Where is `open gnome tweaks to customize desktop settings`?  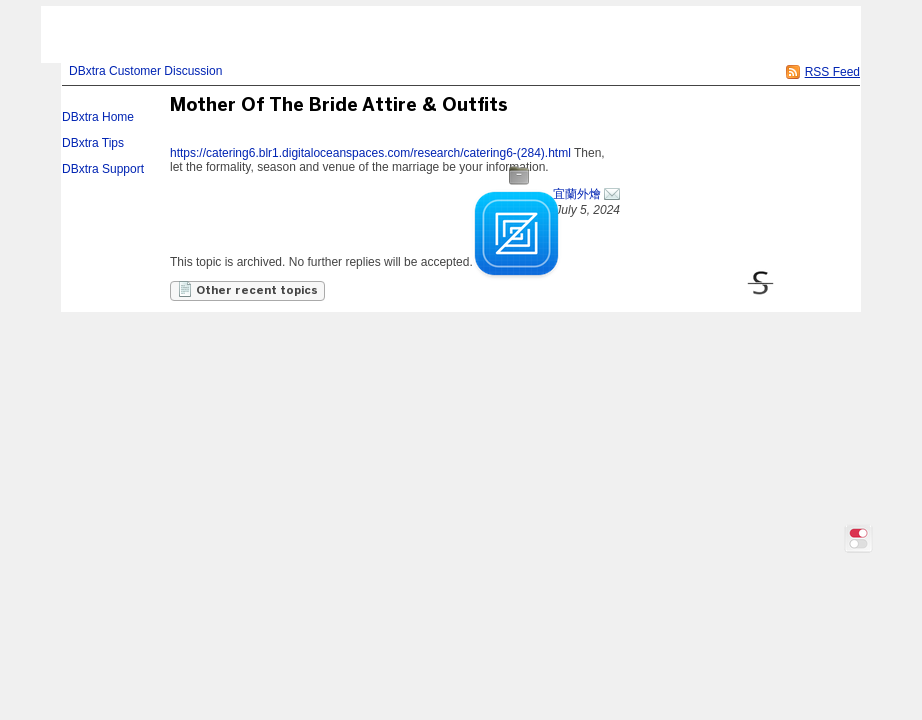 open gnome tweaks to customize desktop settings is located at coordinates (858, 538).